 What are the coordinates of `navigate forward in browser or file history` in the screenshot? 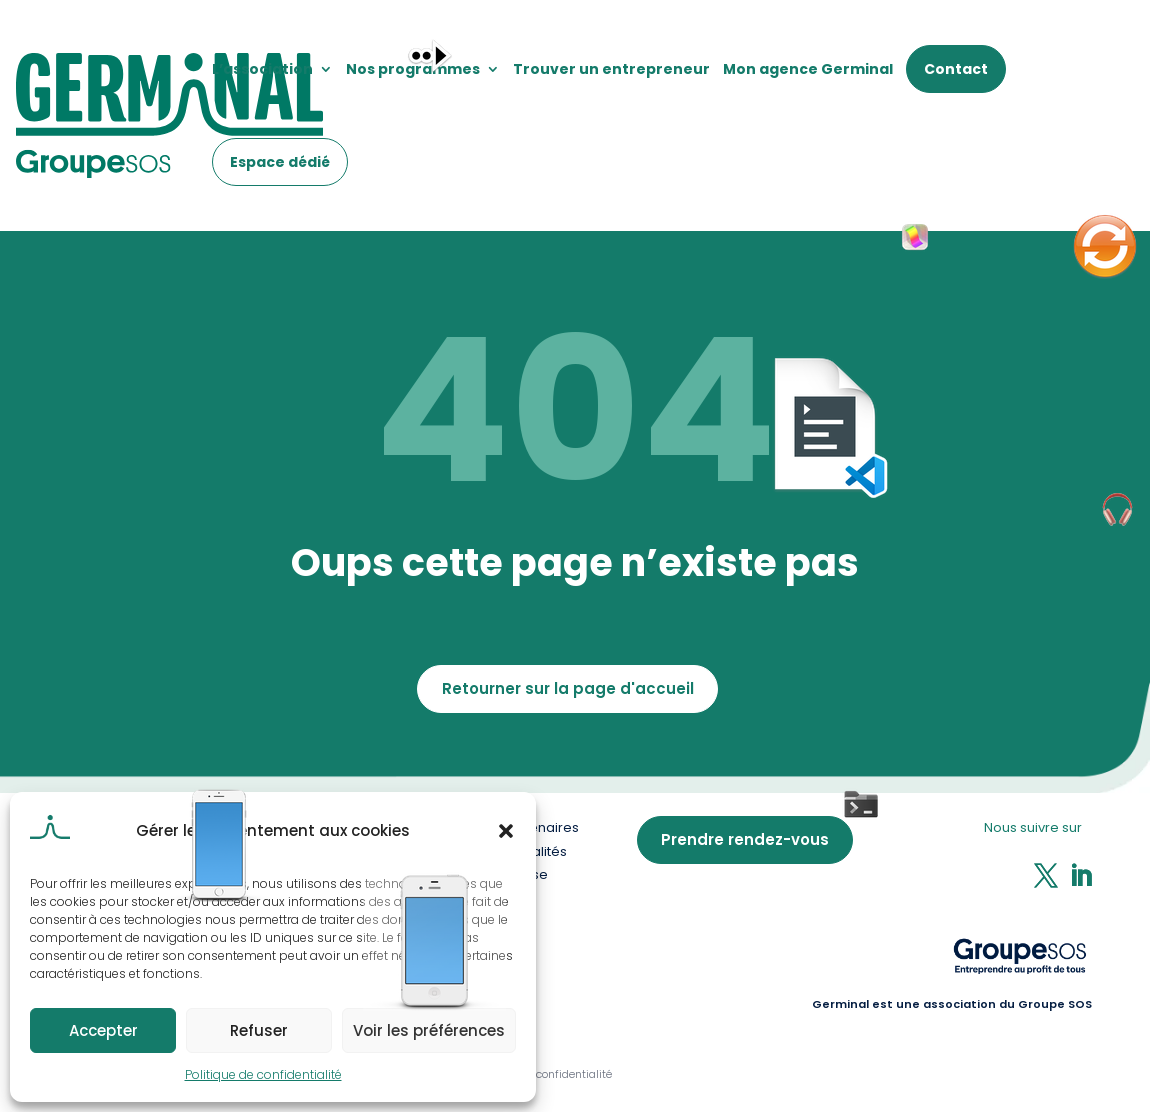 It's located at (428, 57).